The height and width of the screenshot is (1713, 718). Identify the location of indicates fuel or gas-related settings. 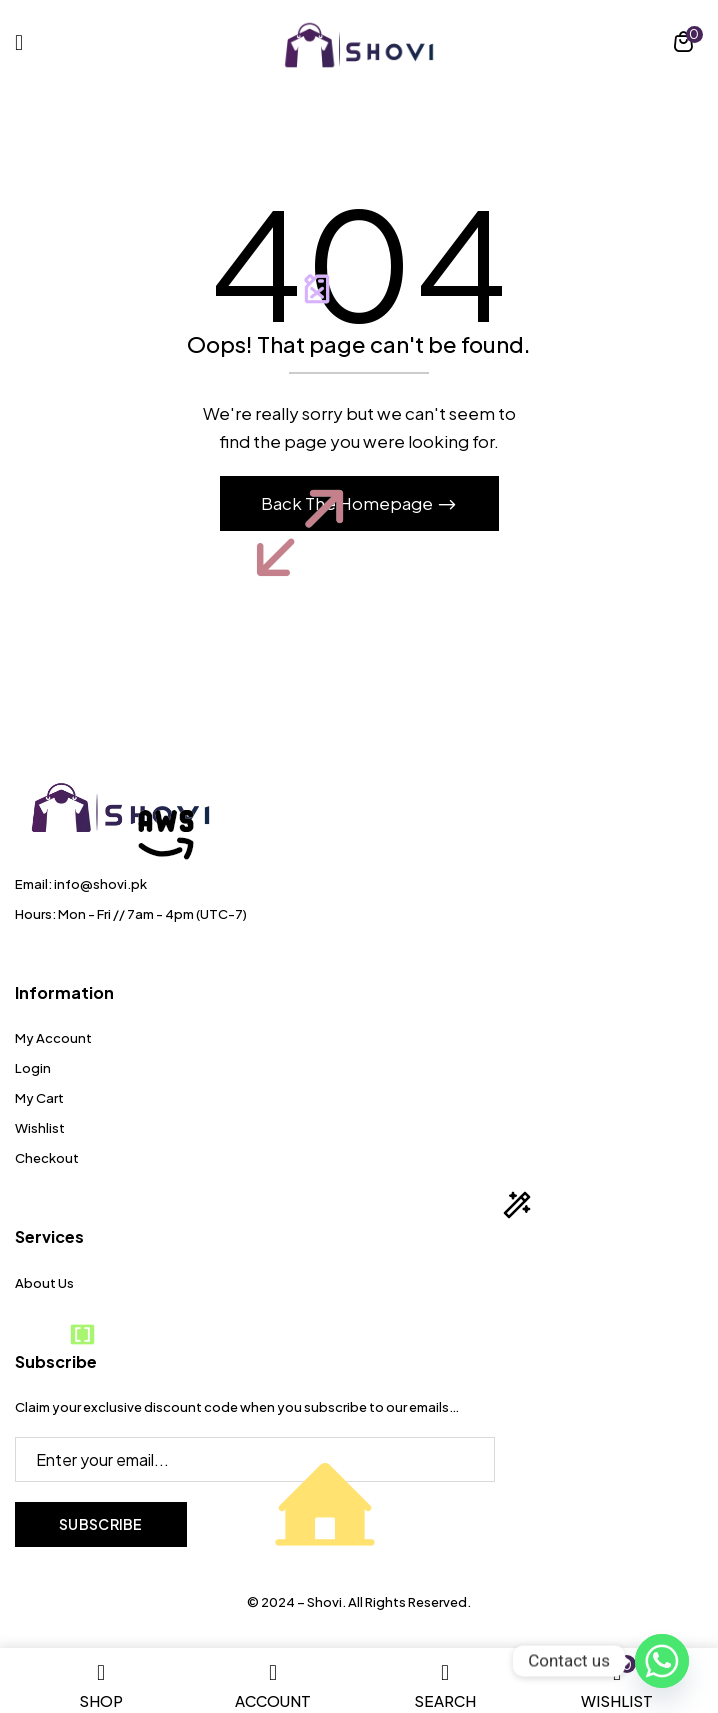
(317, 289).